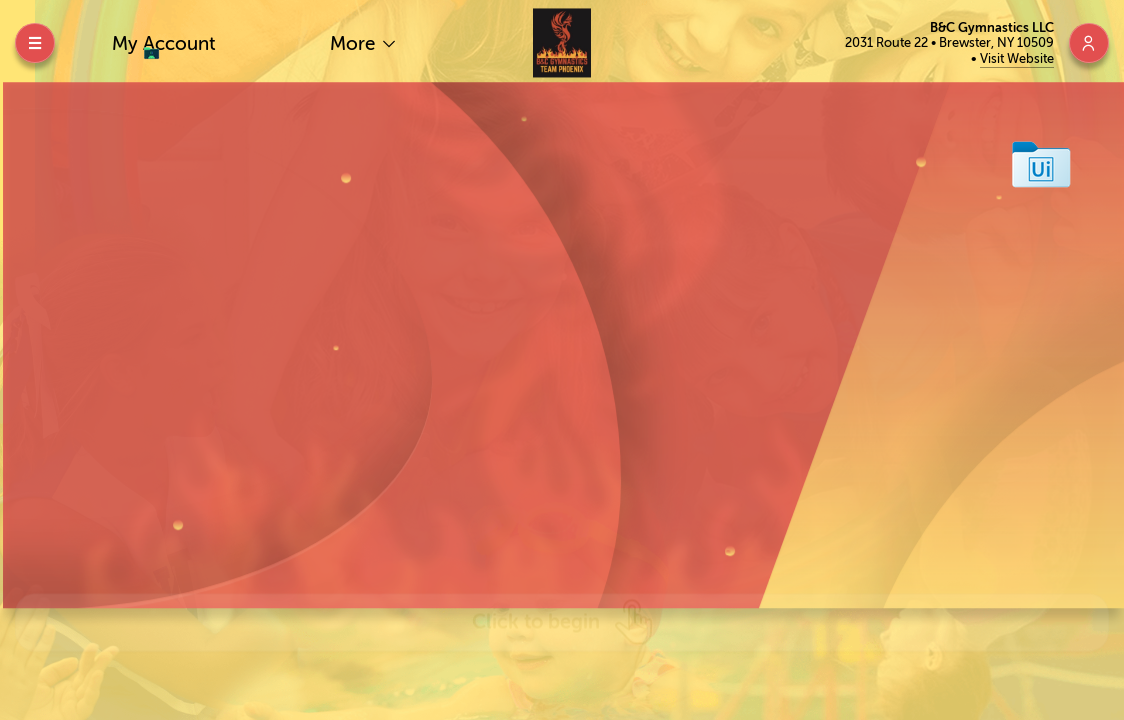  Describe the element at coordinates (151, 53) in the screenshot. I see `open android developer project files` at that location.